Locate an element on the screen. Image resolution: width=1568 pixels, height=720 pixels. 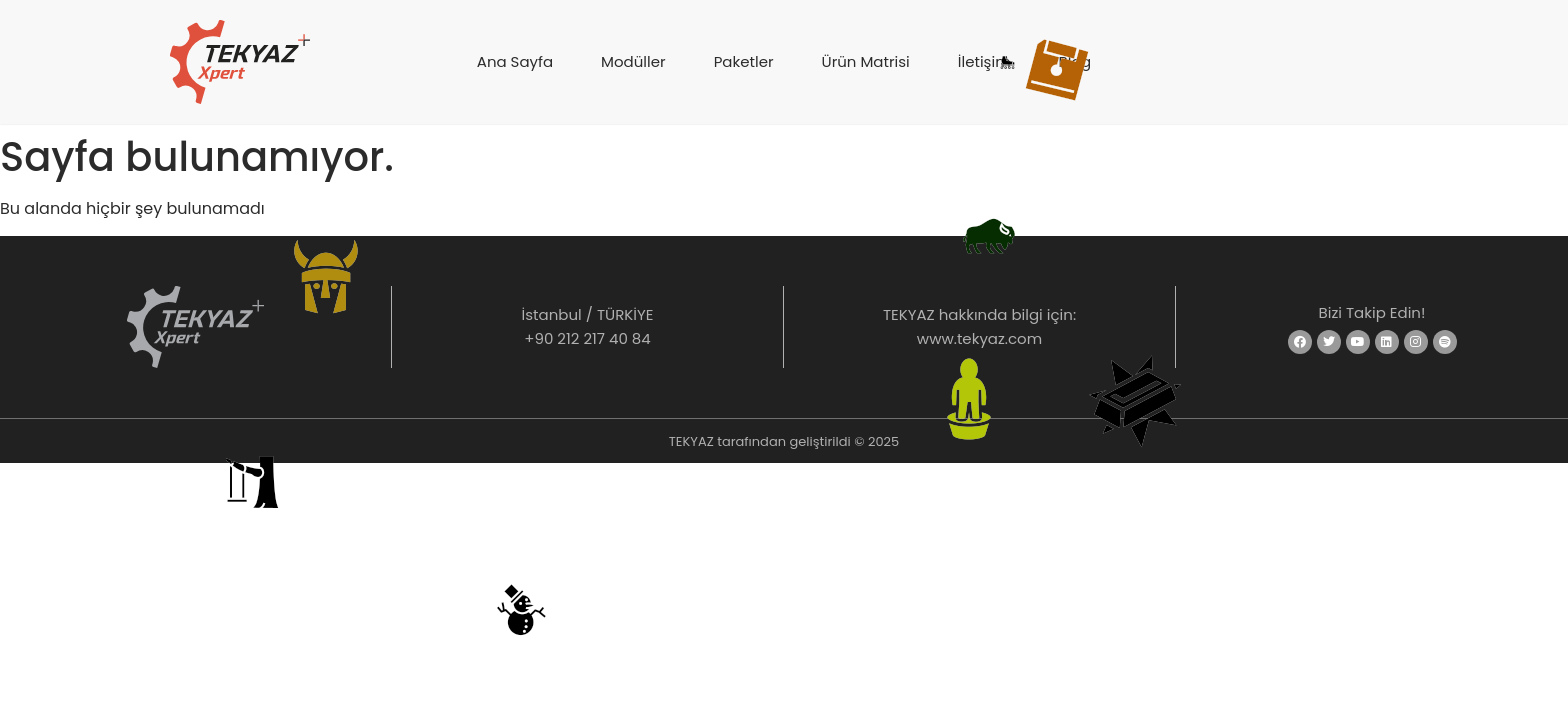
access roller skating or skating-related activities is located at coordinates (1007, 61).